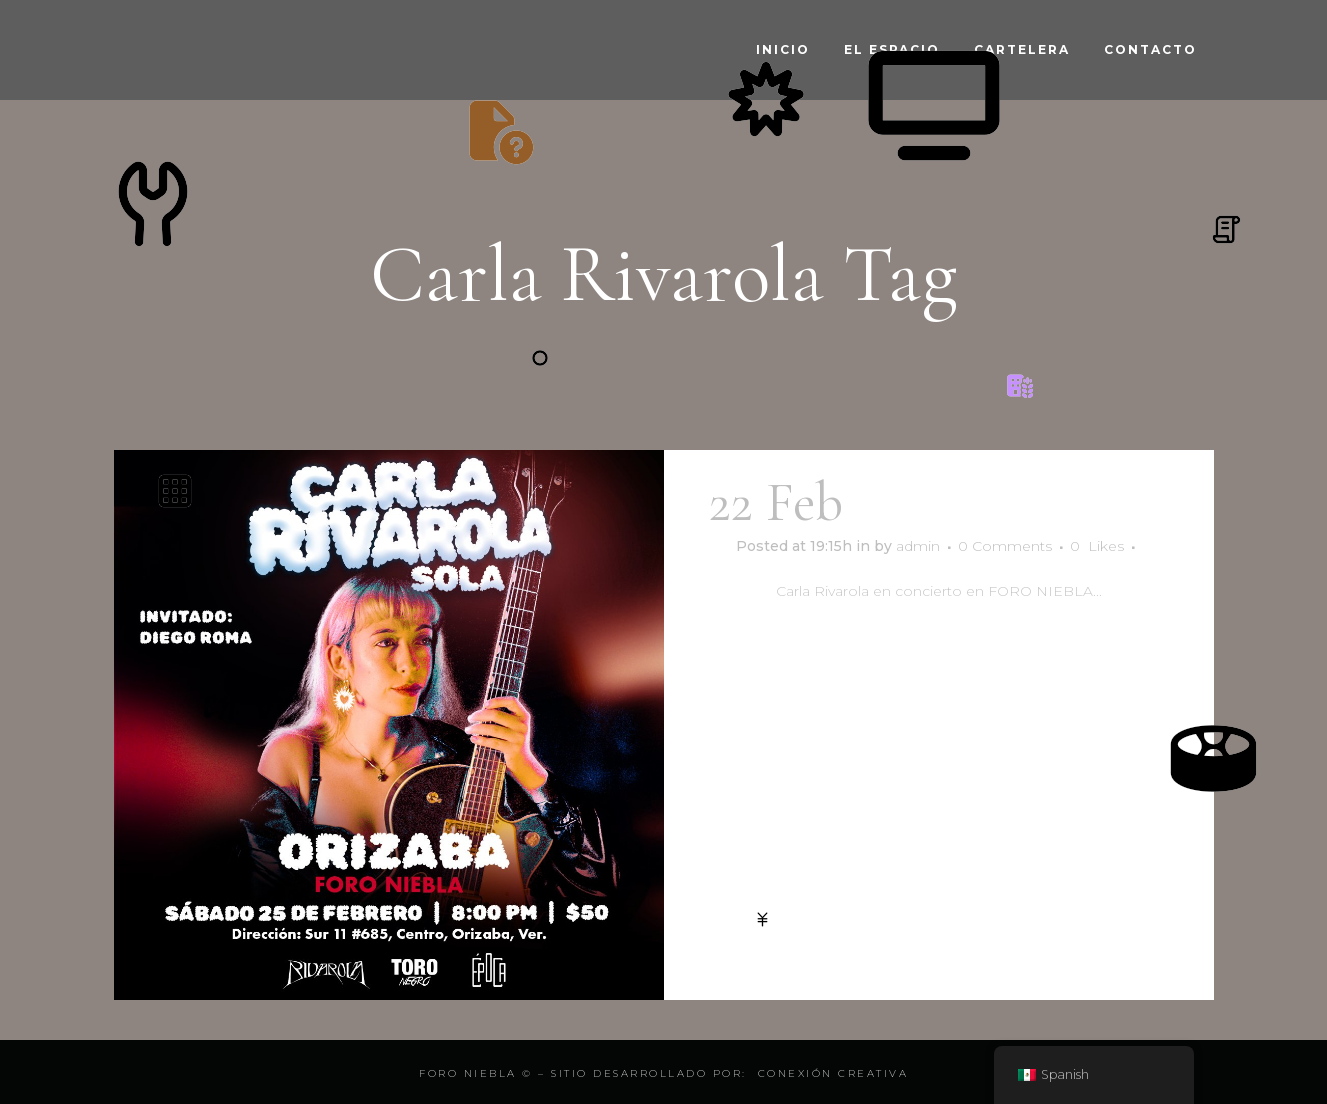 Image resolution: width=1327 pixels, height=1104 pixels. I want to click on get help or info about this file, so click(499, 130).